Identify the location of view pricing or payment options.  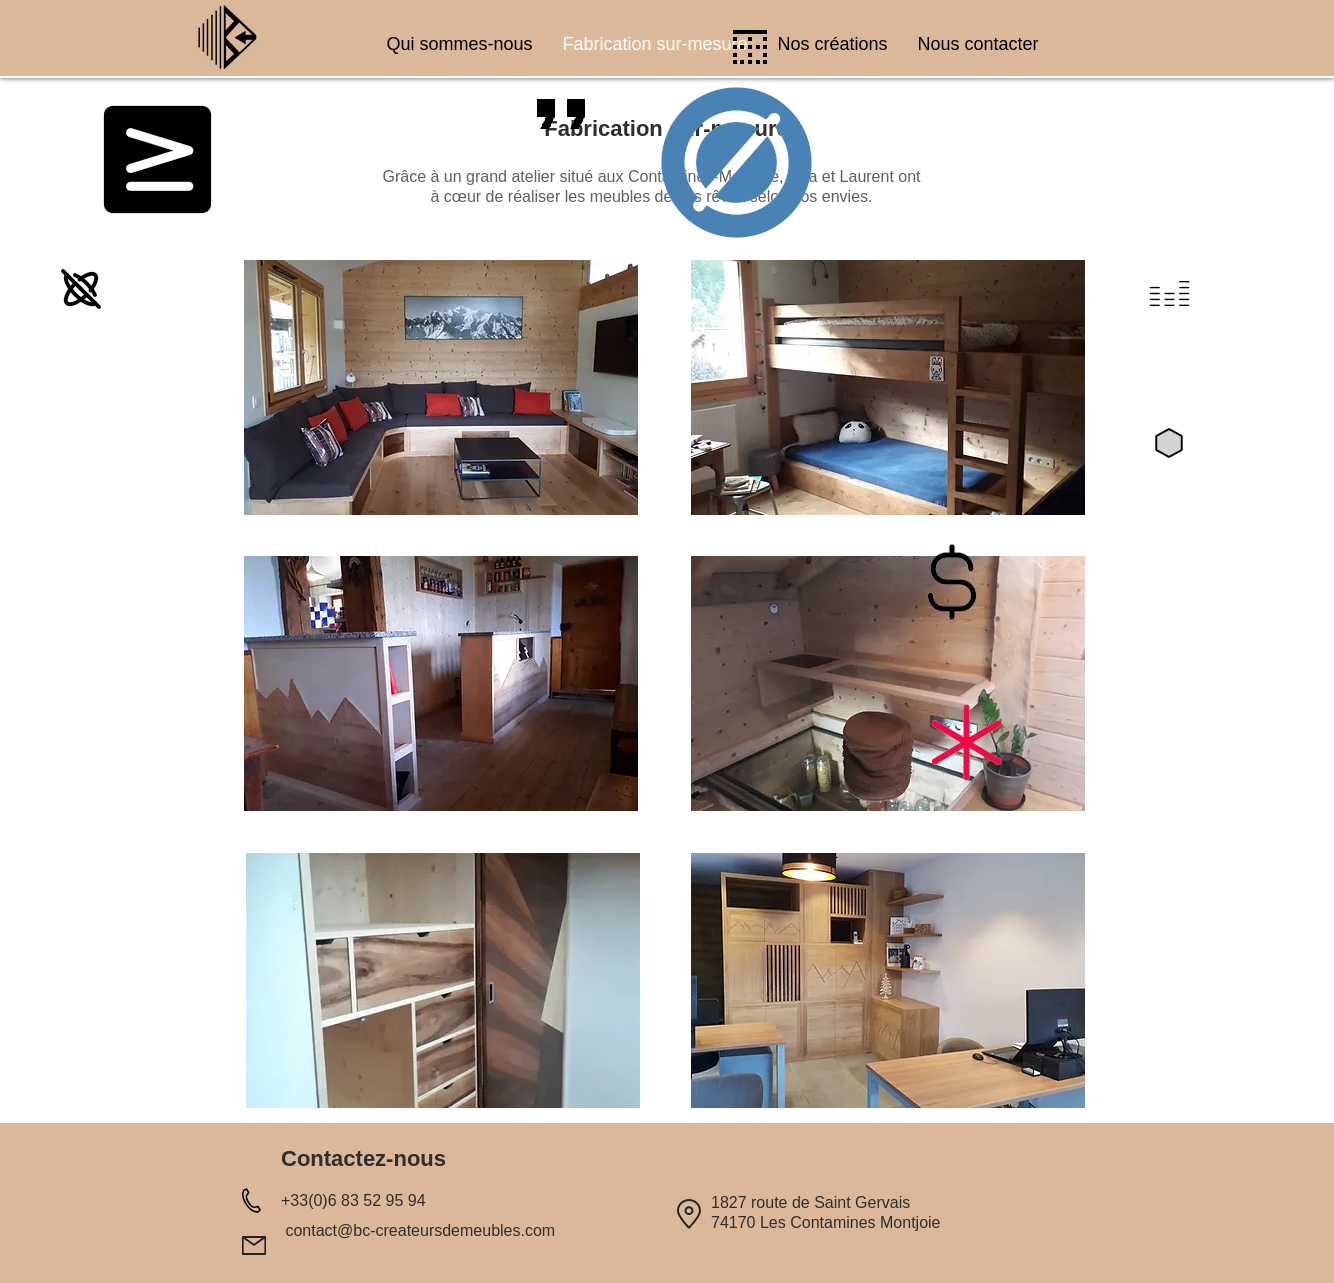
(952, 582).